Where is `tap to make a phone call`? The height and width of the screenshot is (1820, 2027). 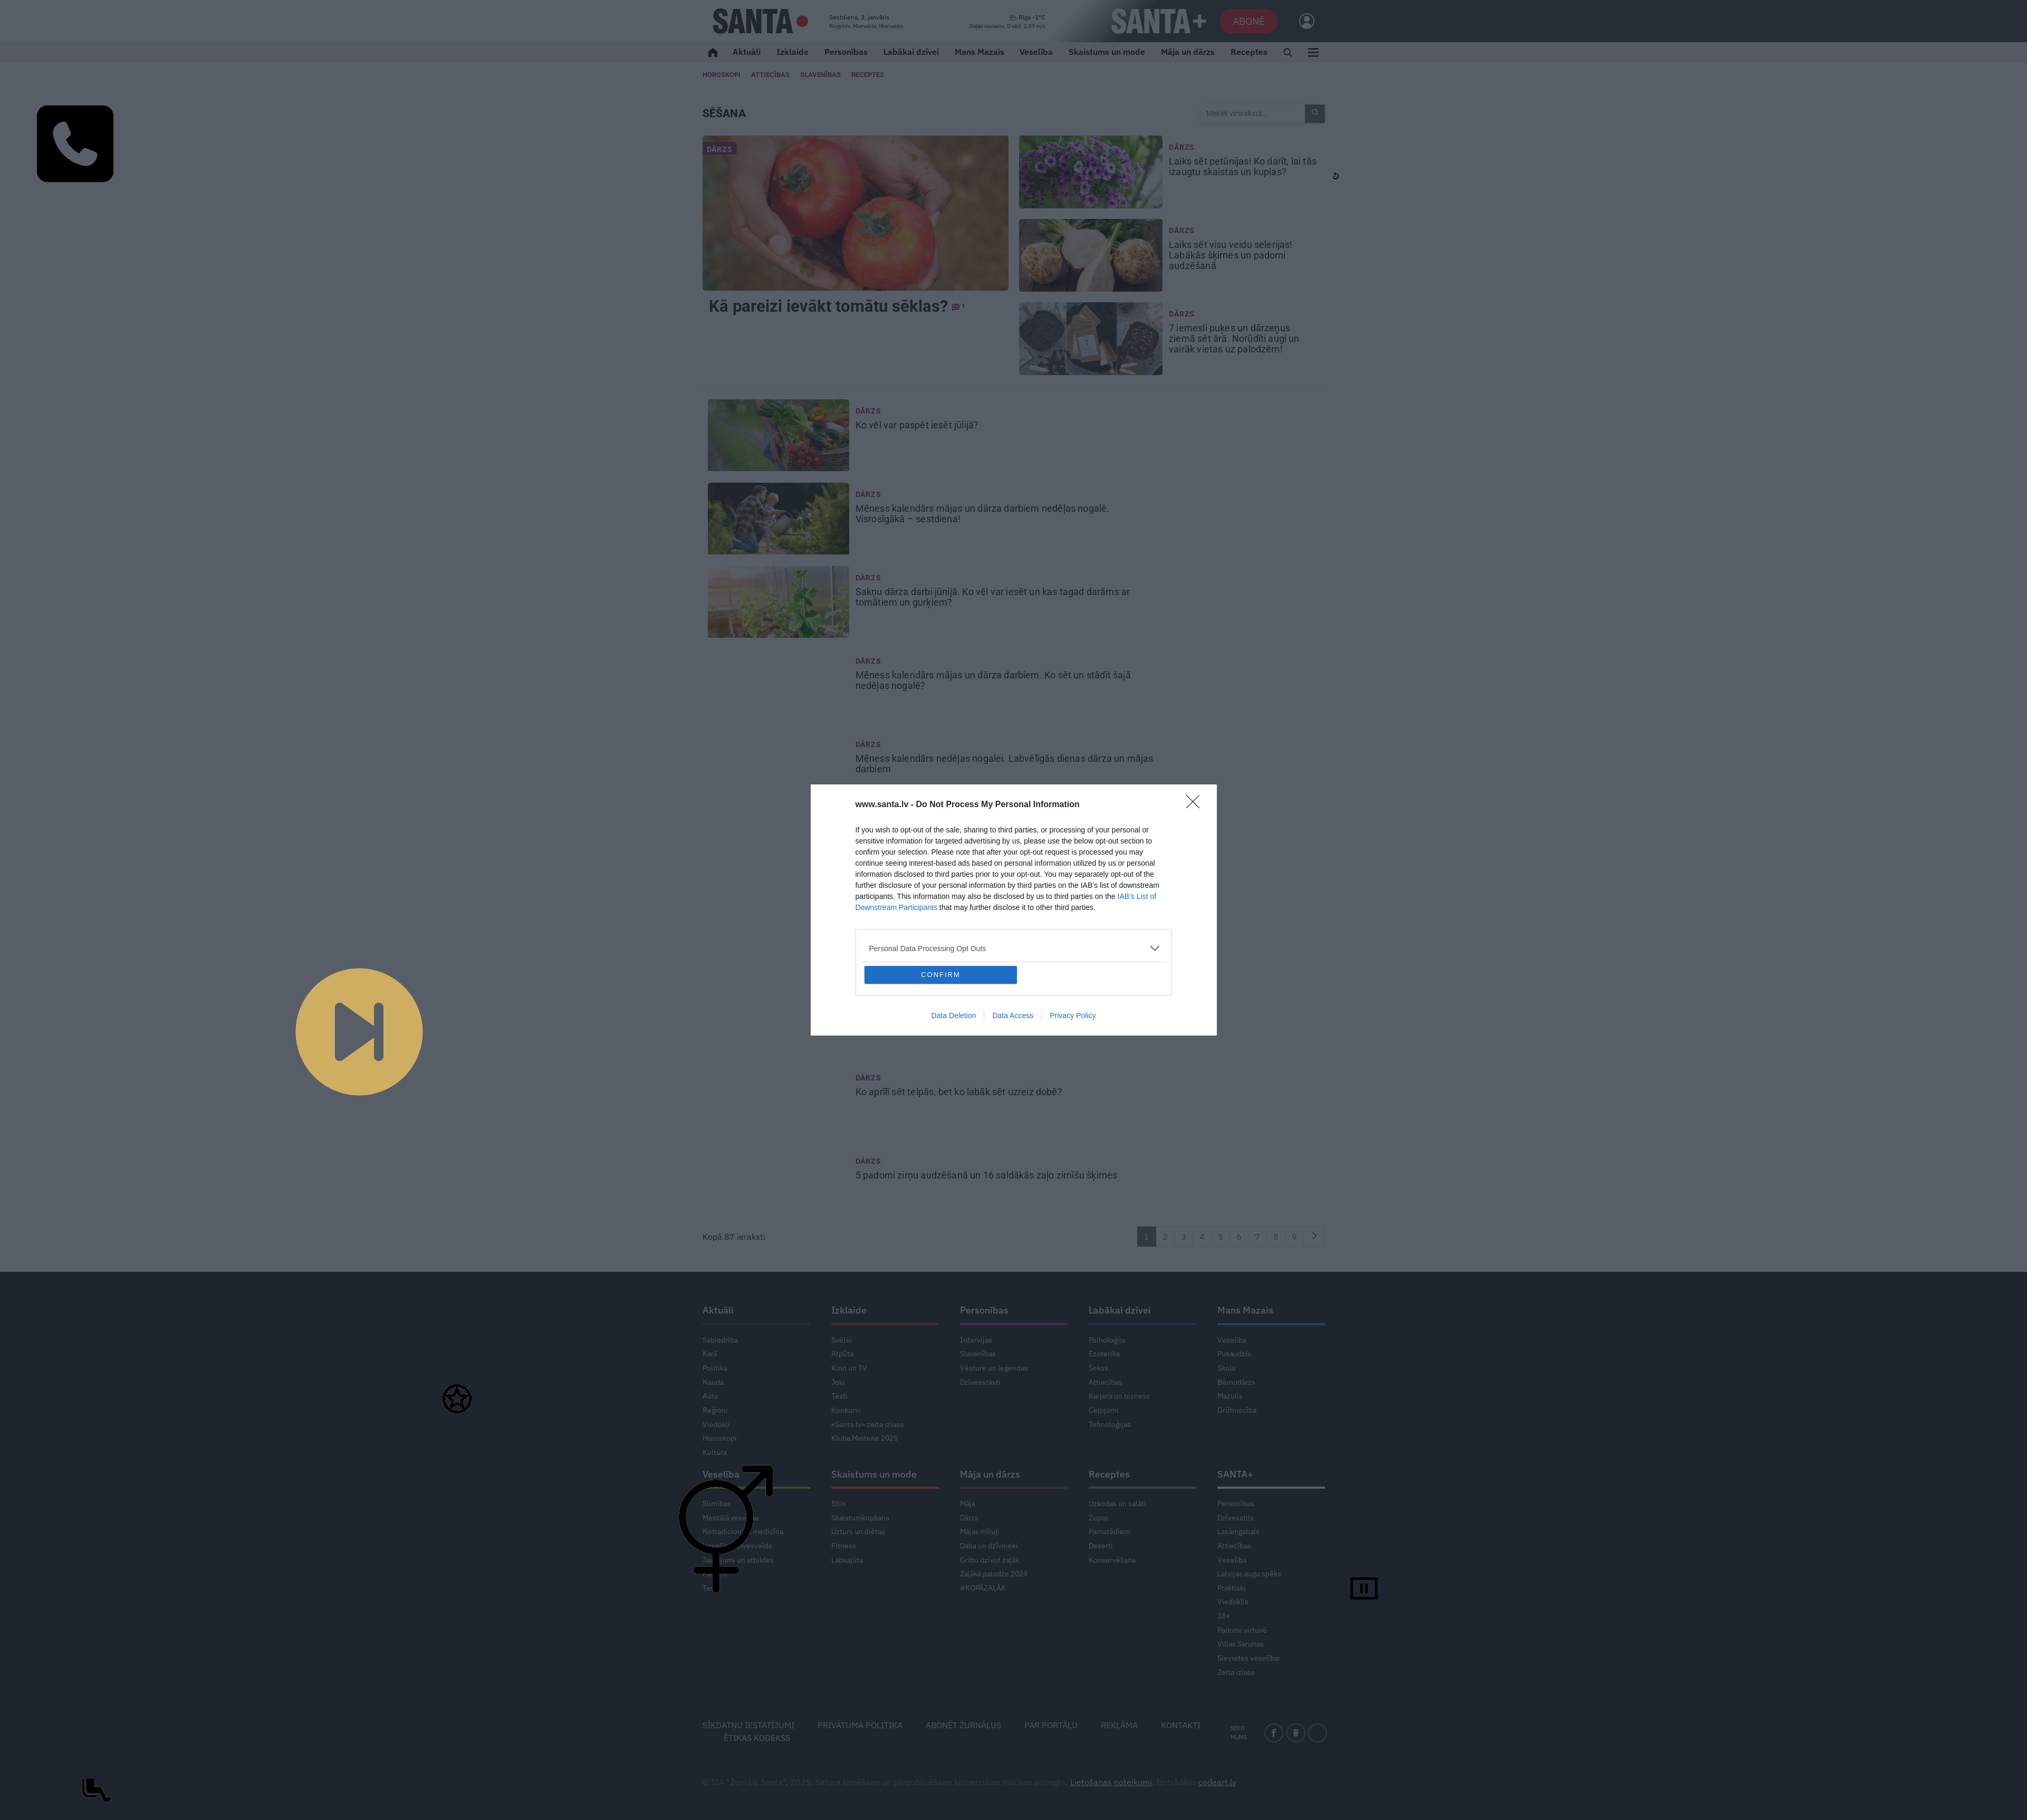
tap to make a phone call is located at coordinates (75, 143).